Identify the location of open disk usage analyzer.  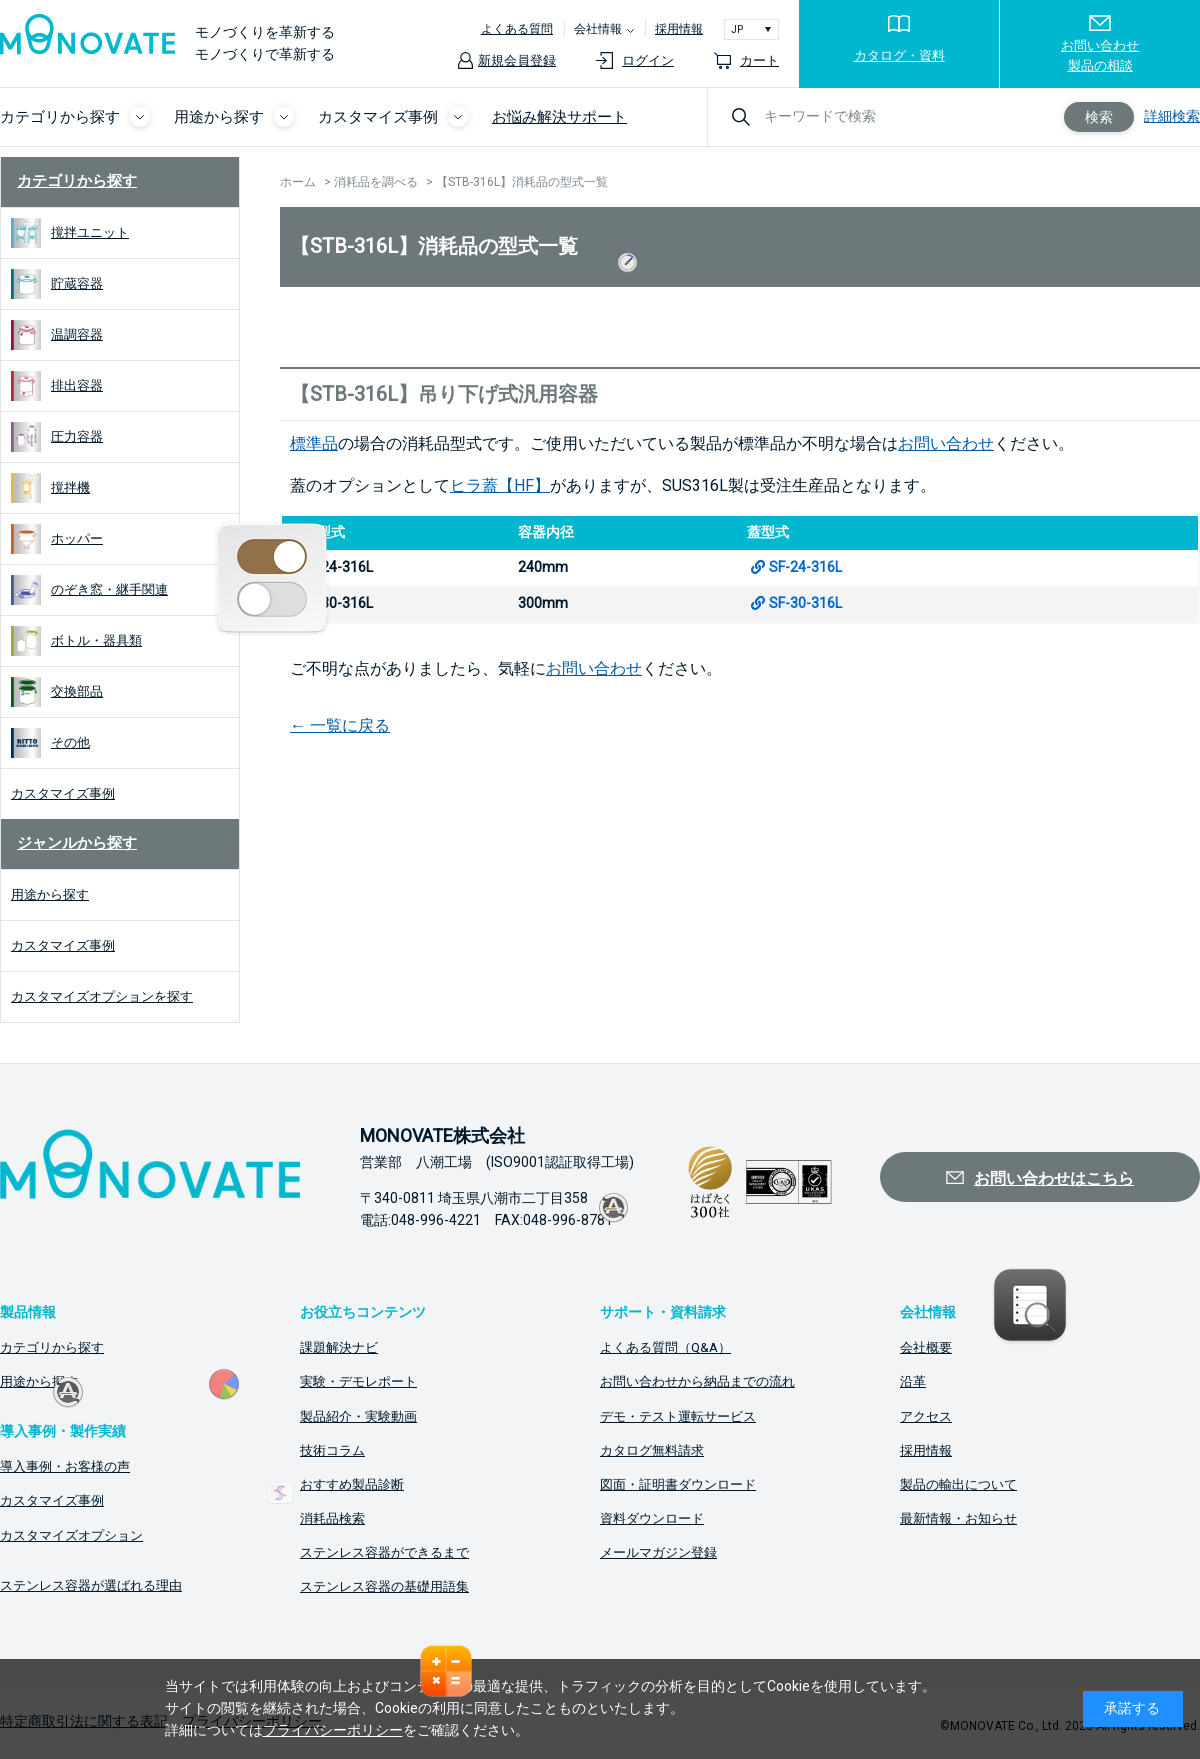
(224, 1384).